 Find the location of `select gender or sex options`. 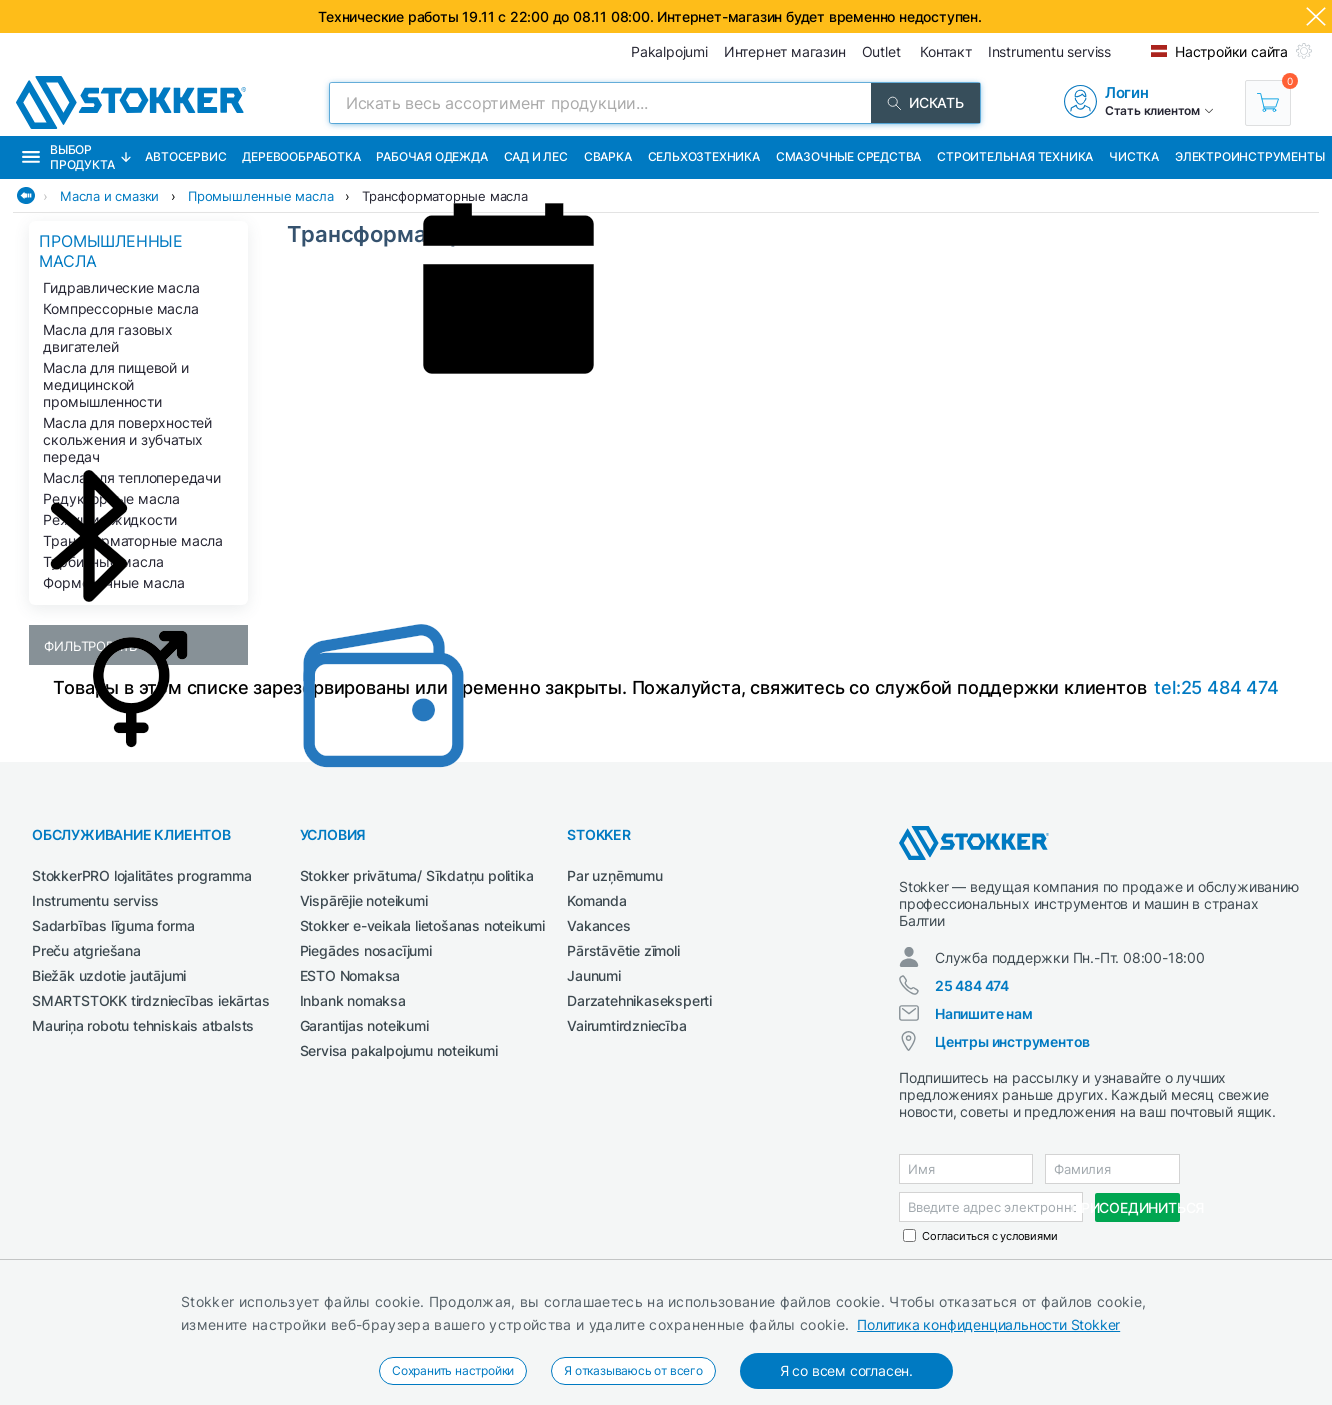

select gender or sex options is located at coordinates (141, 689).